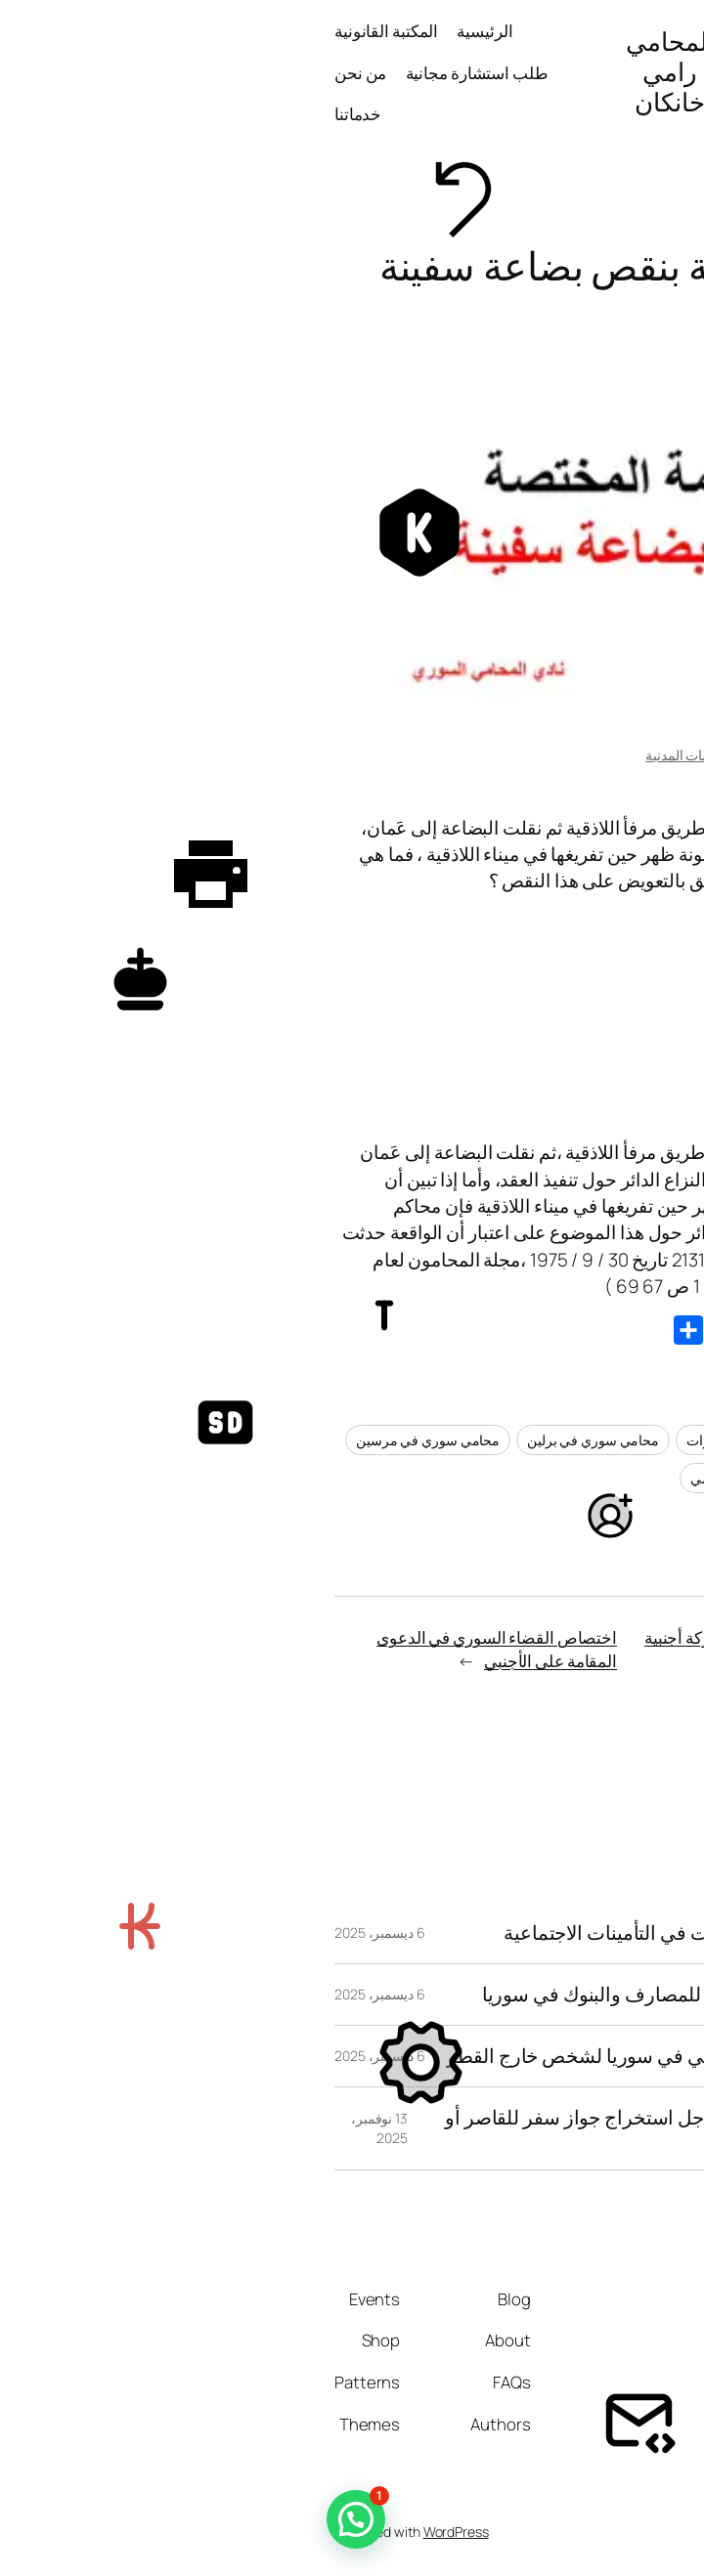 This screenshot has width=704, height=2576. Describe the element at coordinates (610, 1516) in the screenshot. I see `add a new user or contact` at that location.